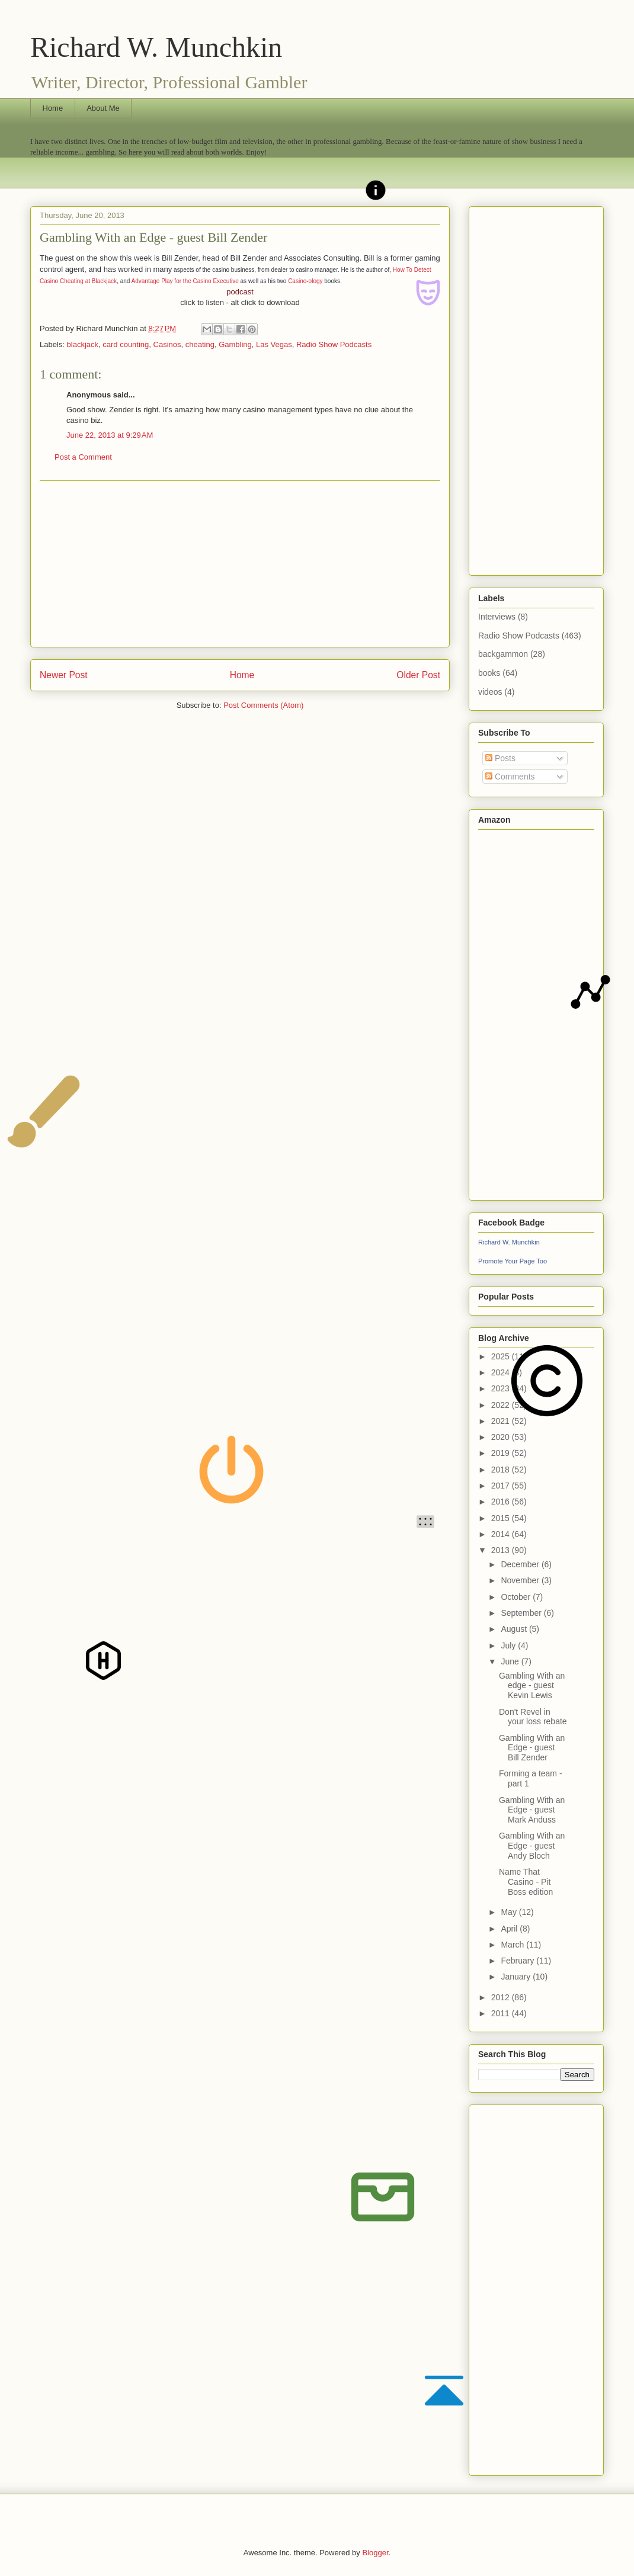 This screenshot has height=2576, width=634. Describe the element at coordinates (383, 2197) in the screenshot. I see `access your wallet or saved payment methods` at that location.